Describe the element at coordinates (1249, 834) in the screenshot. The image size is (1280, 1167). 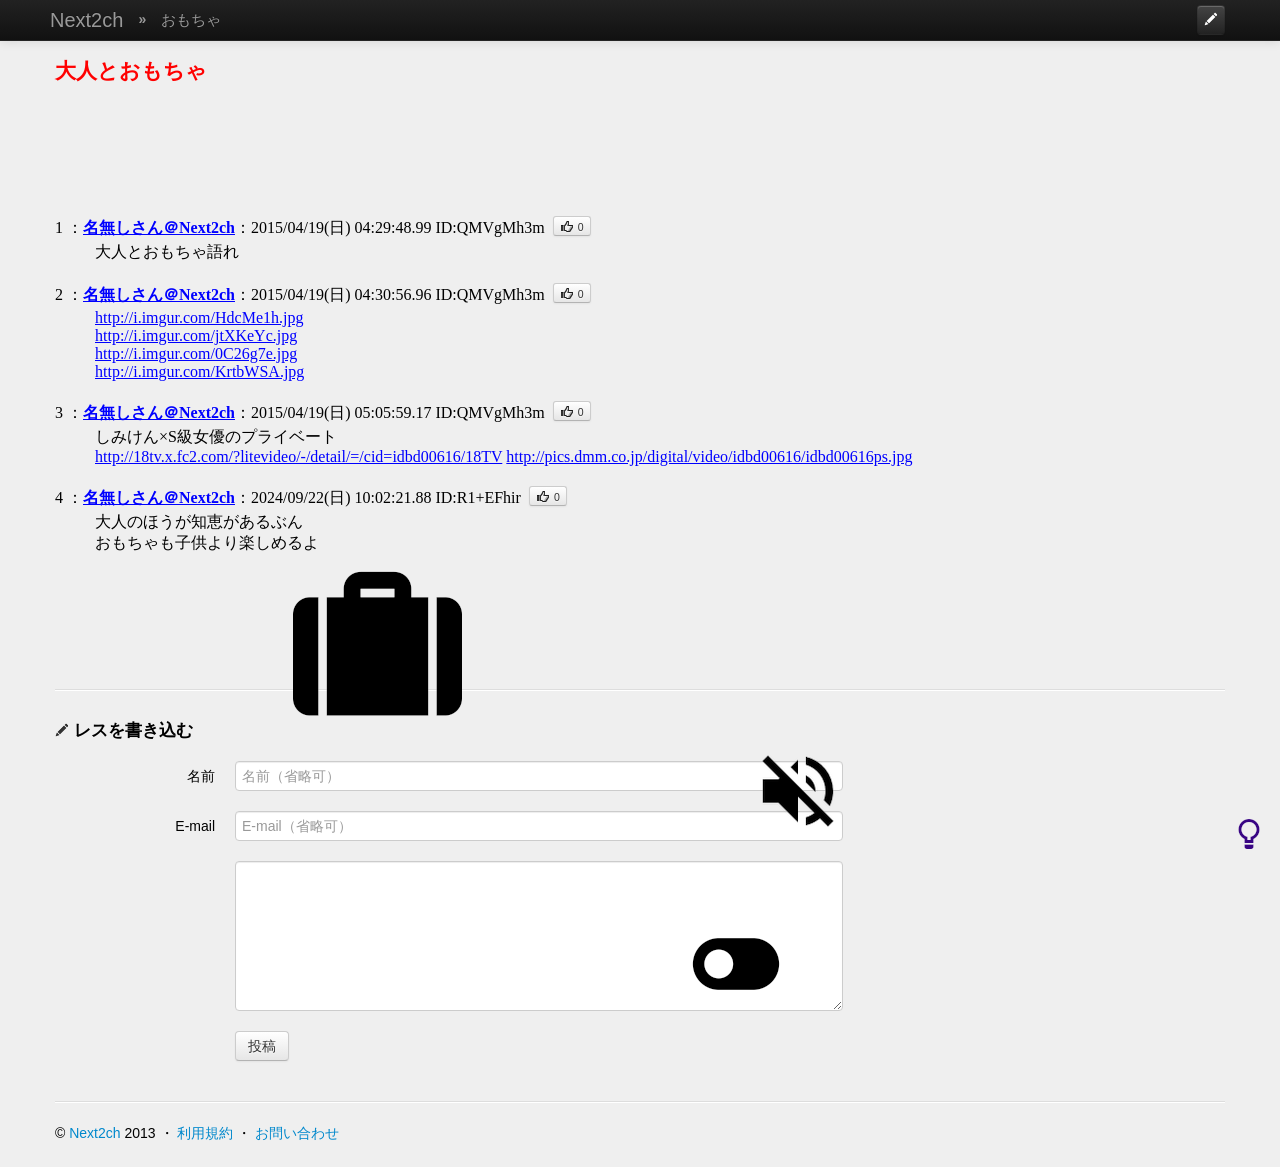
I see `access tips or helpful suggestions` at that location.